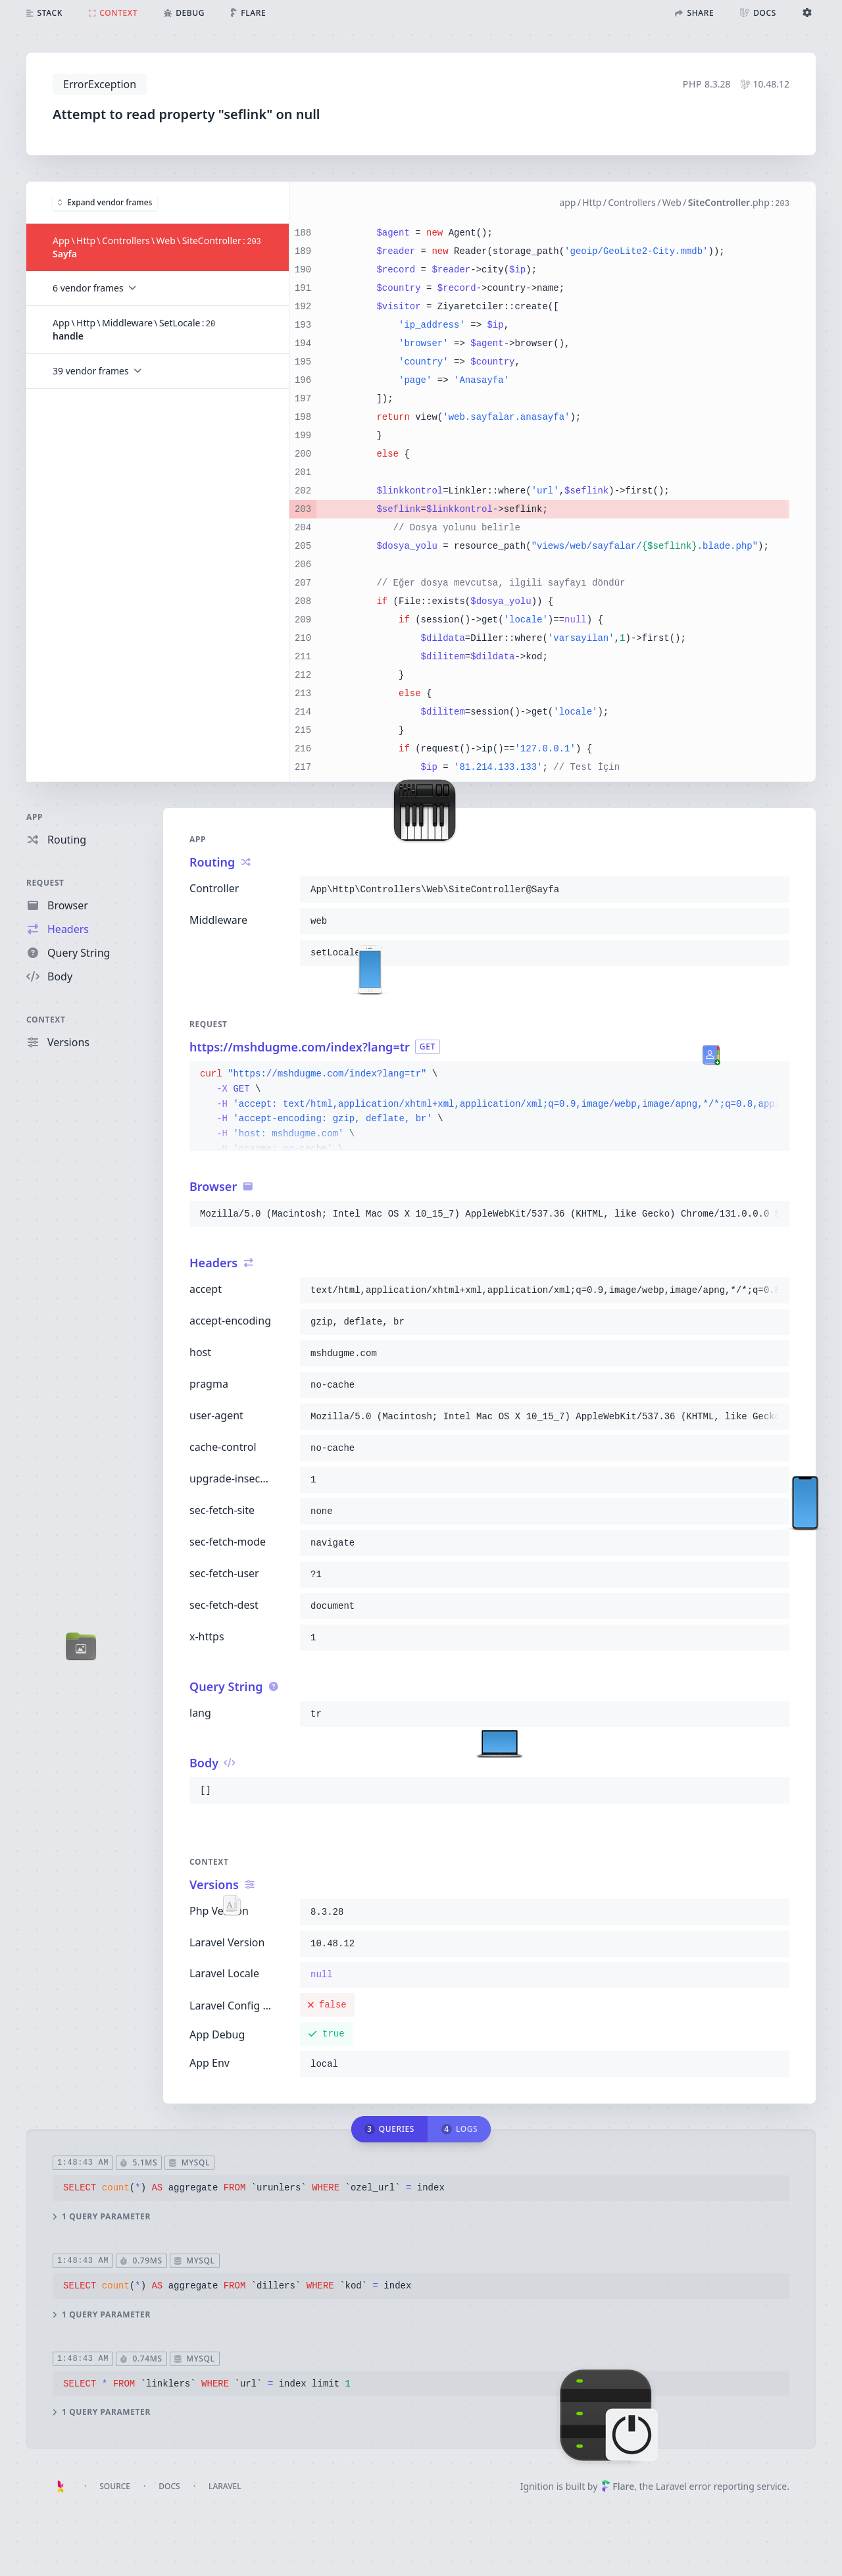 The height and width of the screenshot is (2576, 842). I want to click on macbook pro device identifier in system settings, so click(499, 1740).